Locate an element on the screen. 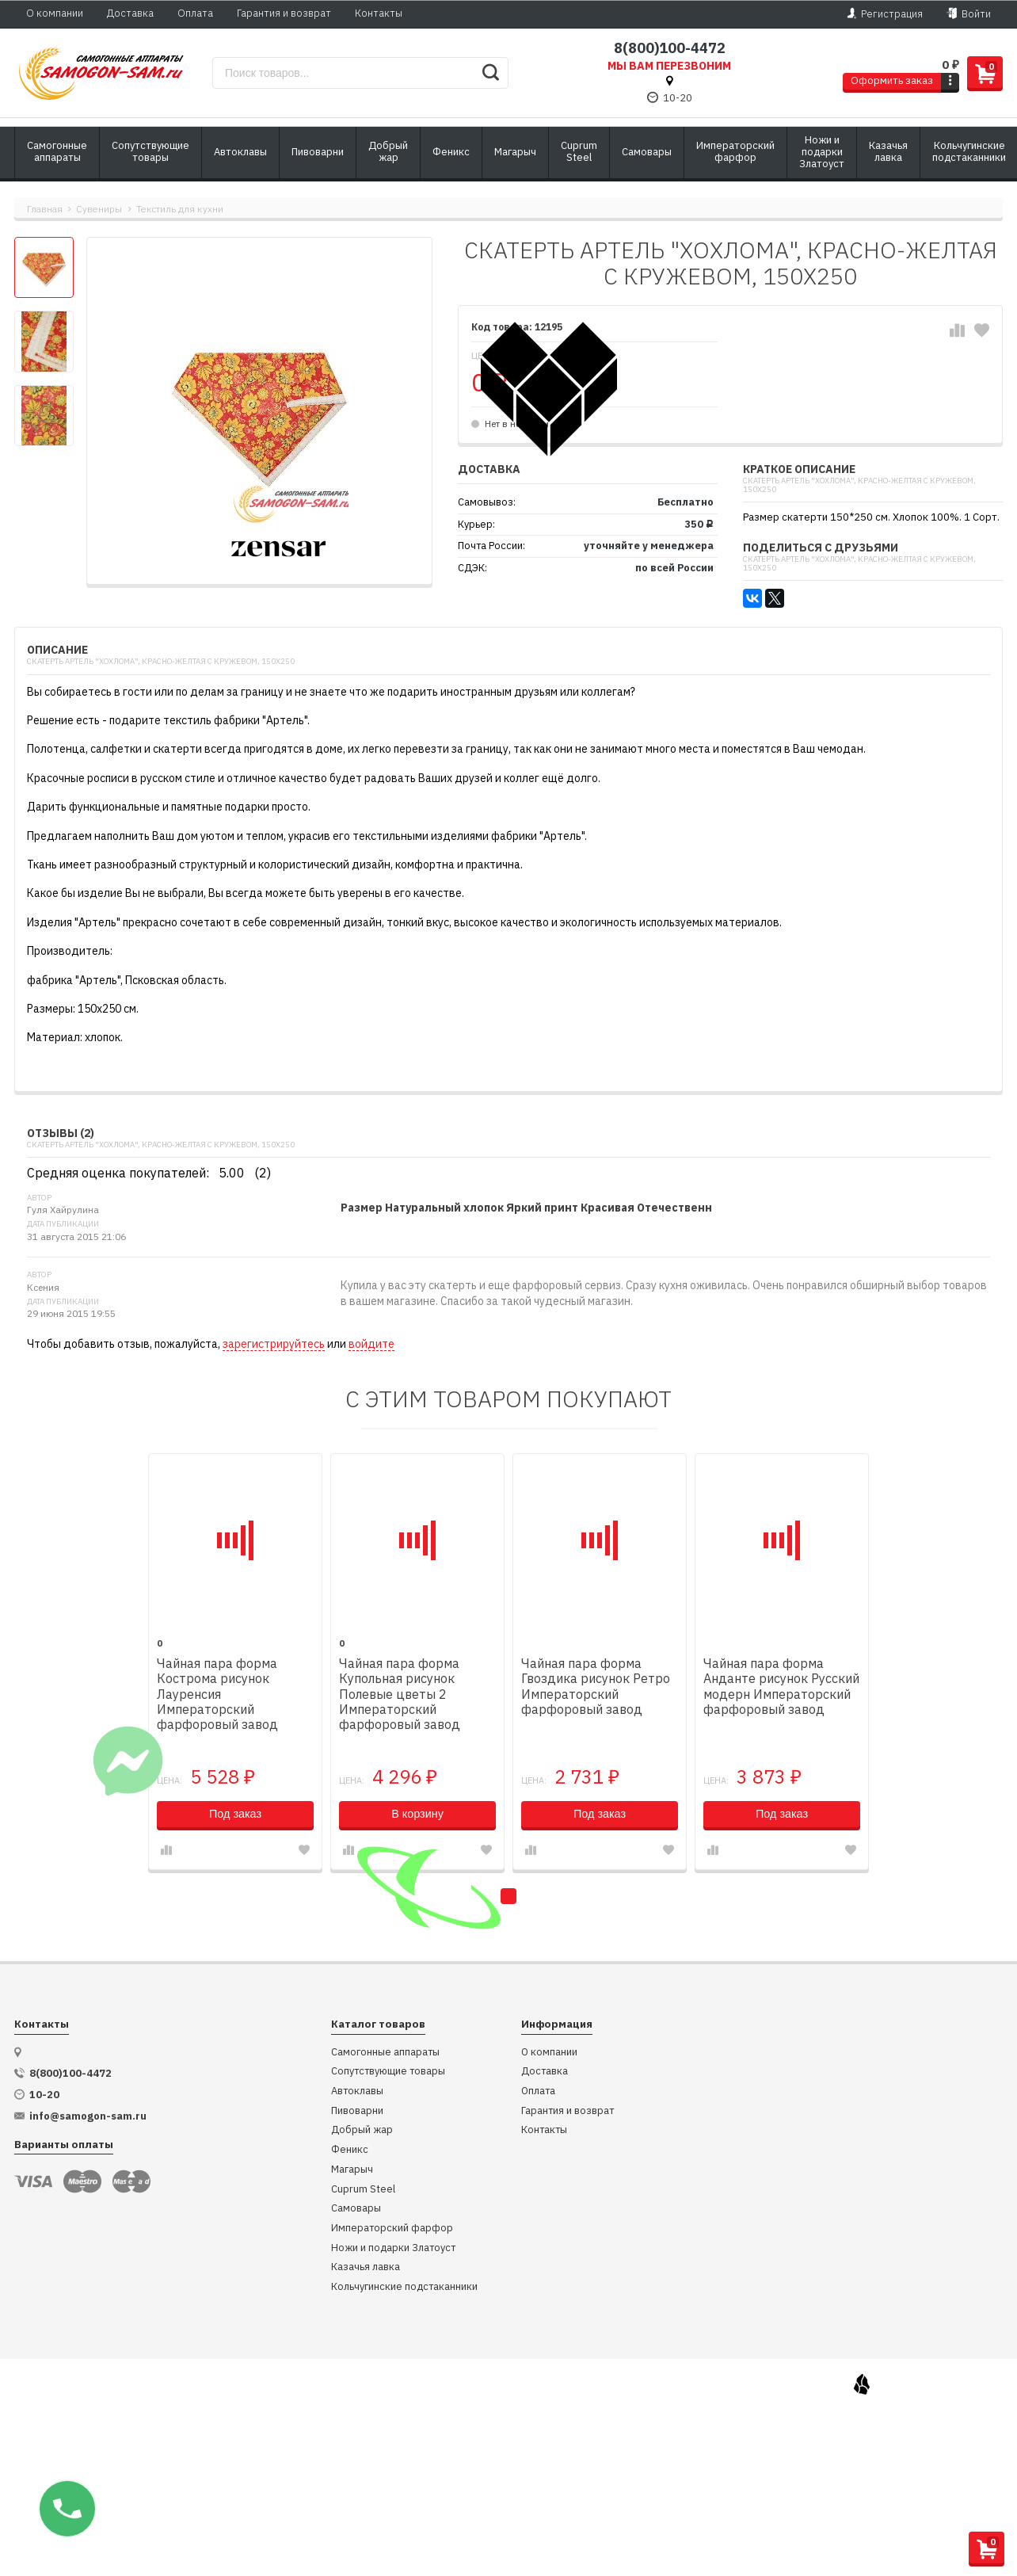  saturn brand logo is located at coordinates (429, 1887).